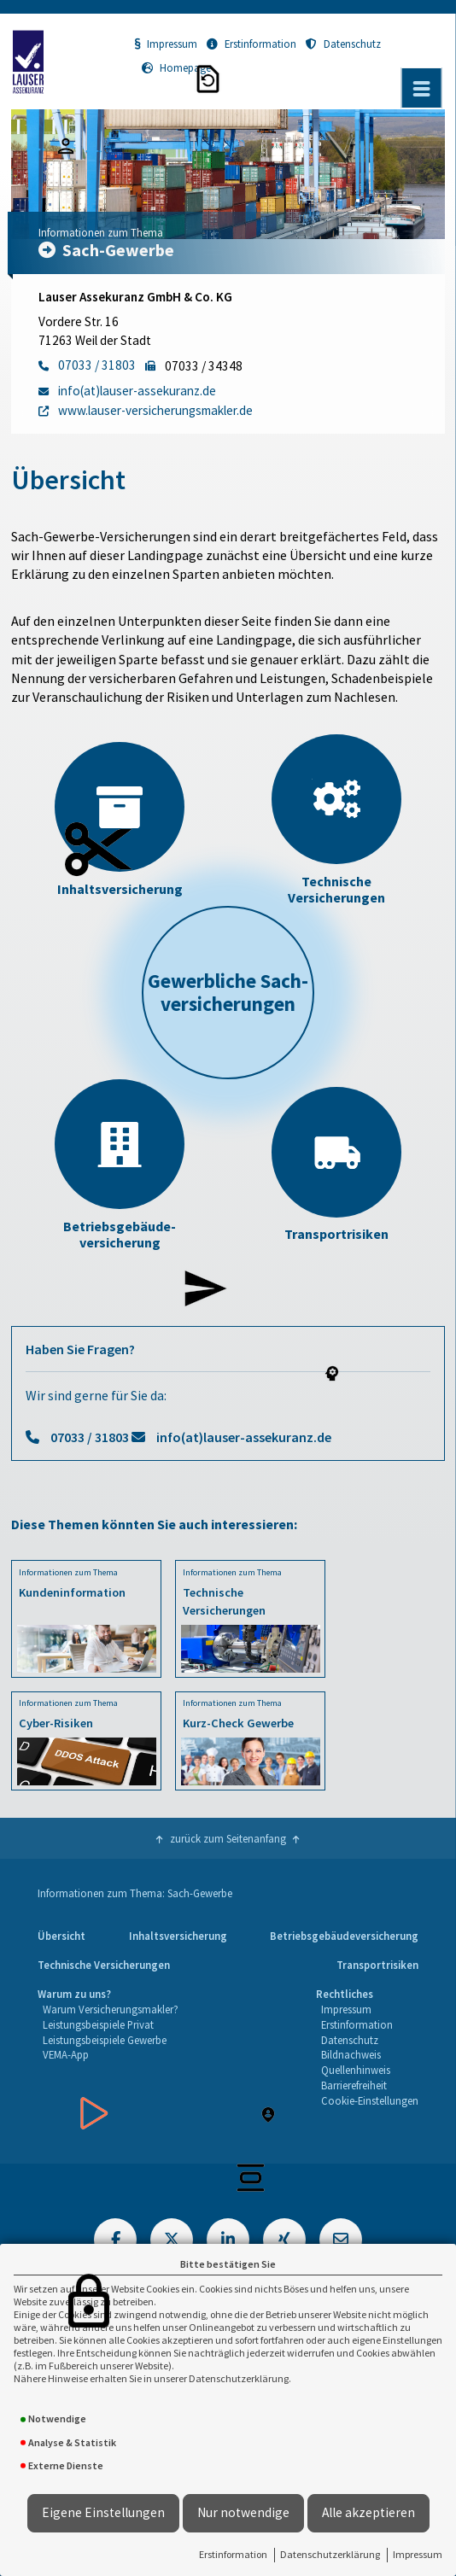  What do you see at coordinates (268, 2115) in the screenshot?
I see `view a contact's location on the map` at bounding box center [268, 2115].